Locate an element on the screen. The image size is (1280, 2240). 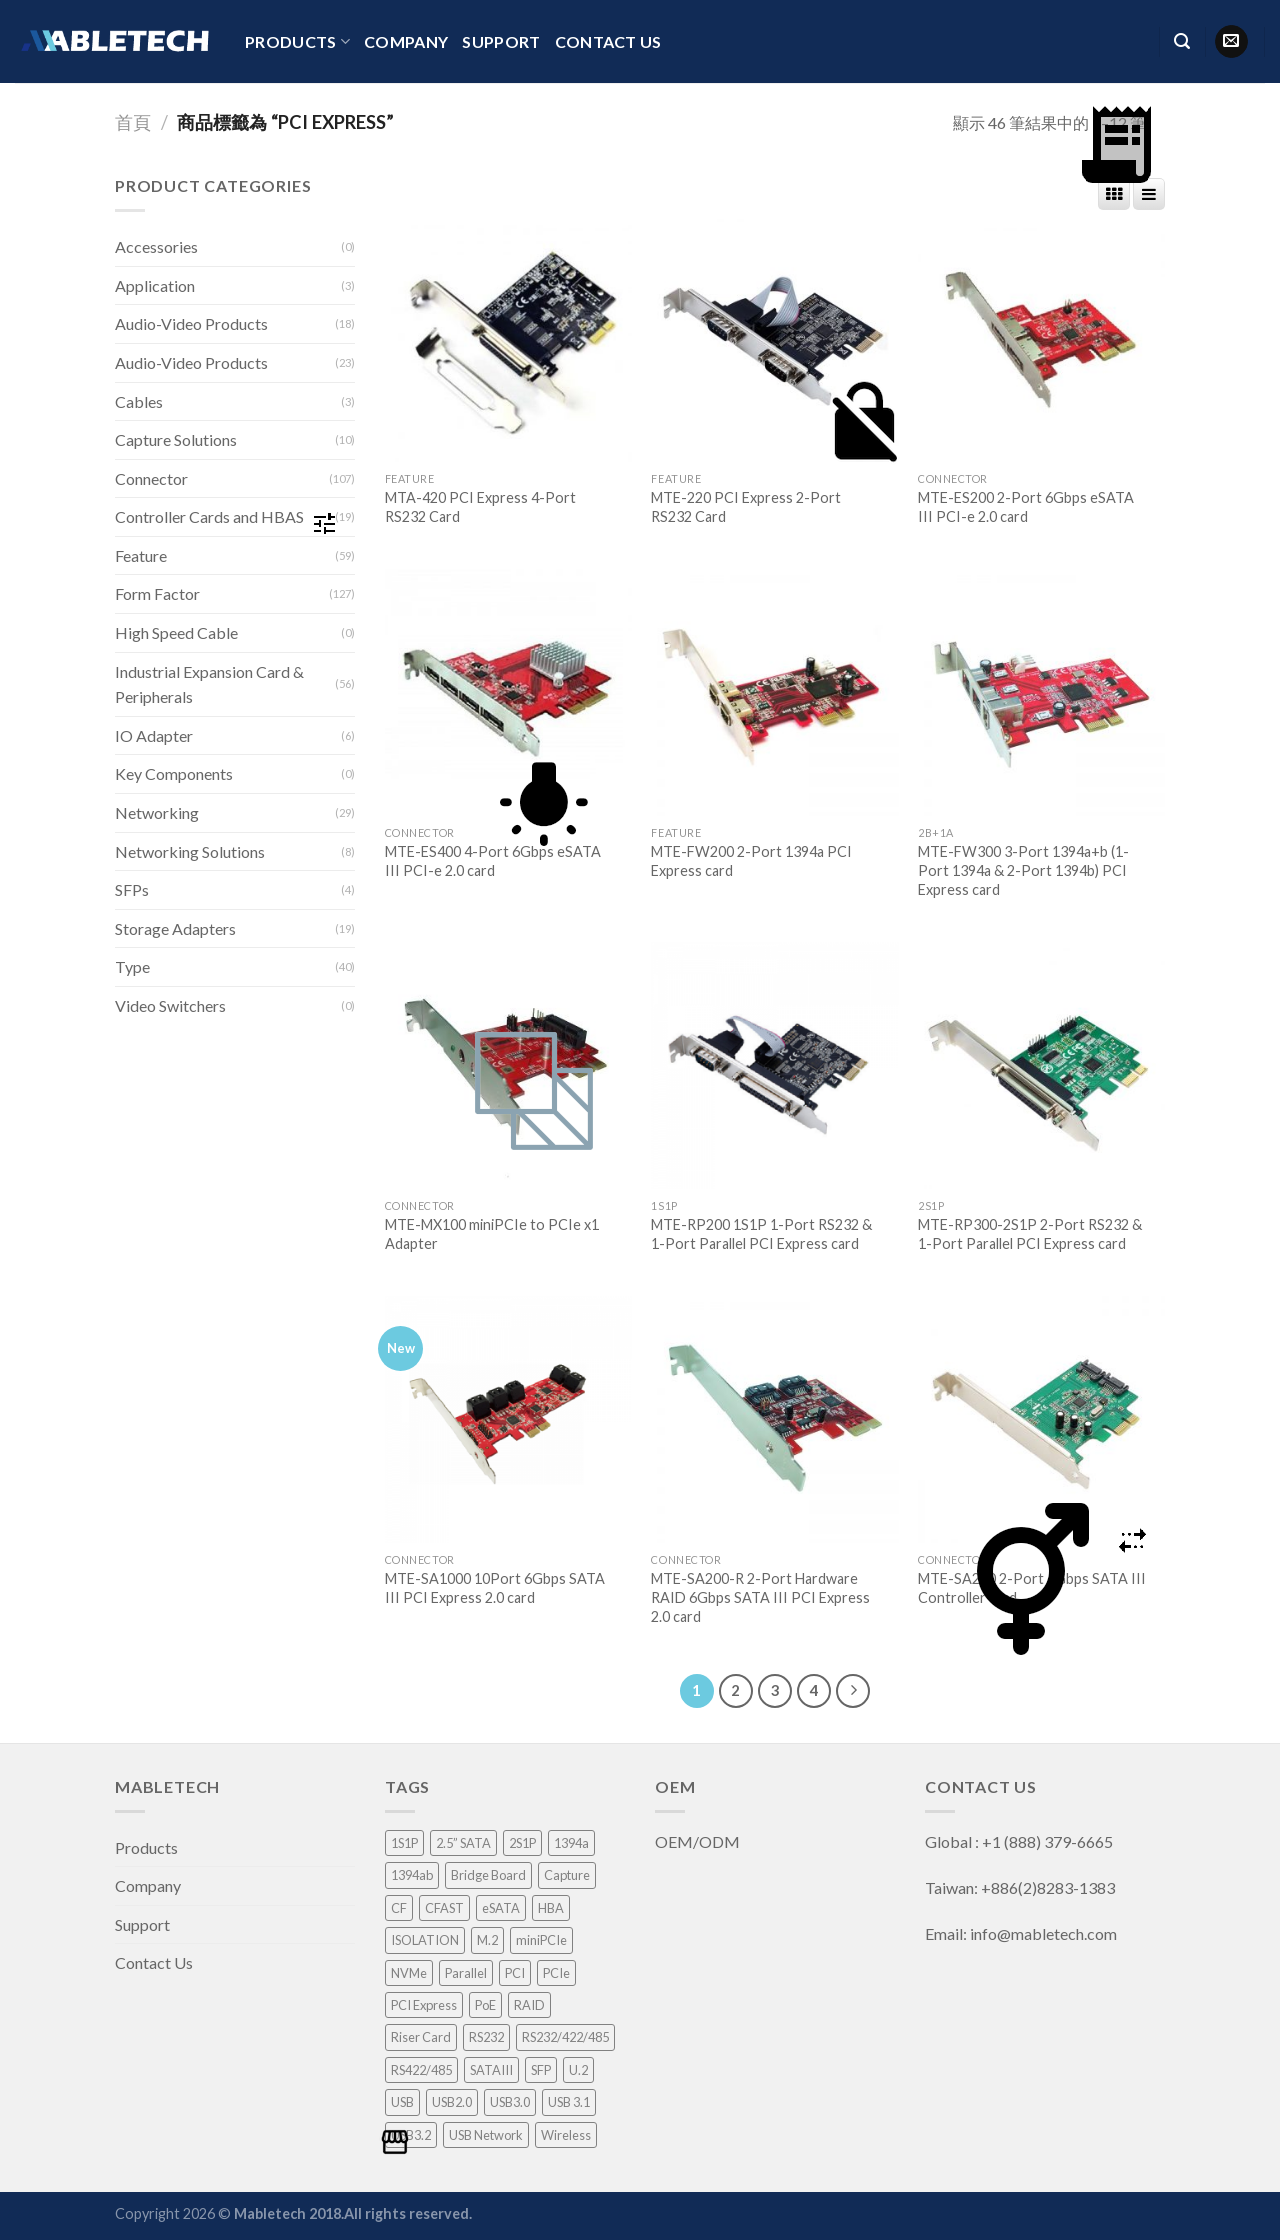
indicates multiple stops on a route is located at coordinates (1132, 1540).